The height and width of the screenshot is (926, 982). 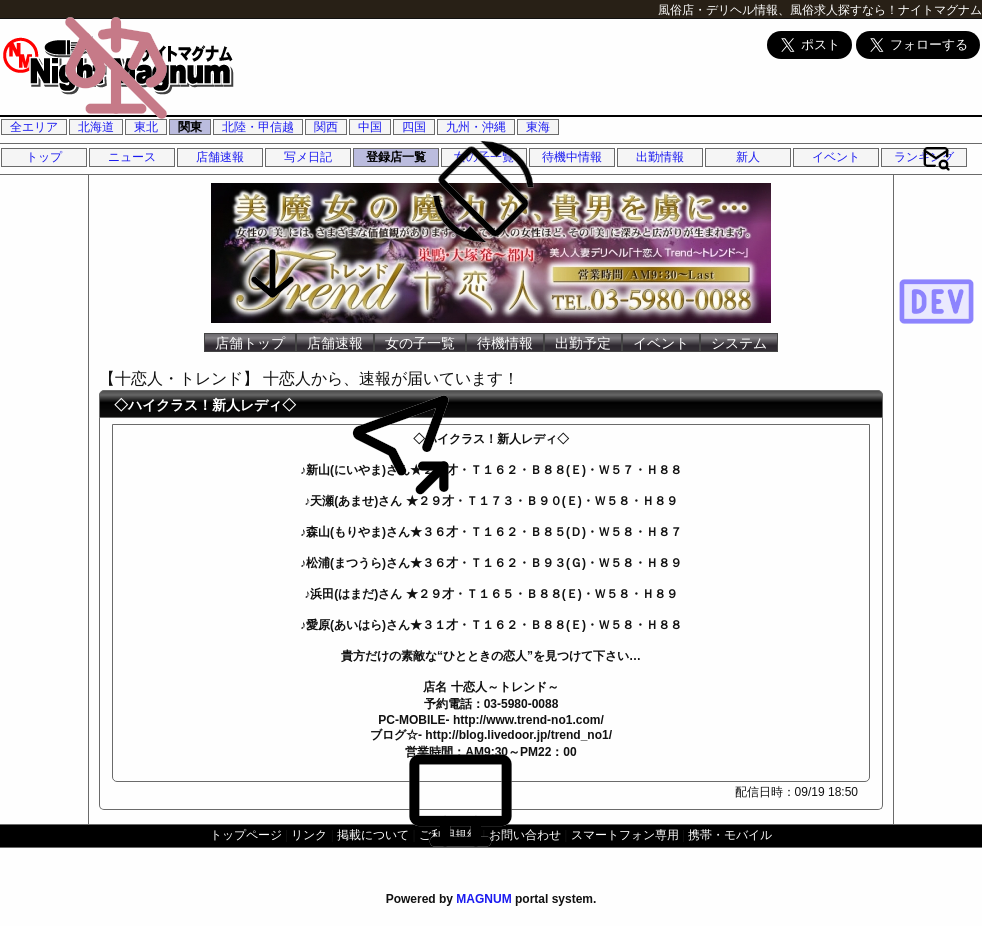 I want to click on switch to desktop view, so click(x=460, y=800).